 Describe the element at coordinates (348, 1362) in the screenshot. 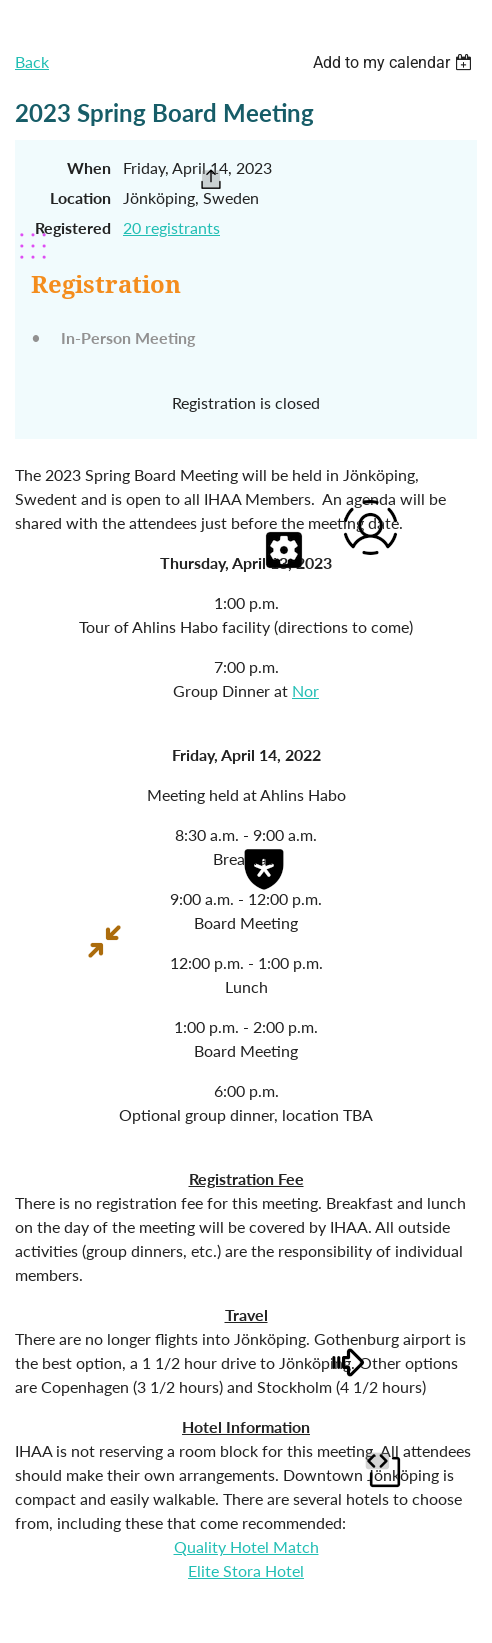

I see `skip forward or advance to next item` at that location.